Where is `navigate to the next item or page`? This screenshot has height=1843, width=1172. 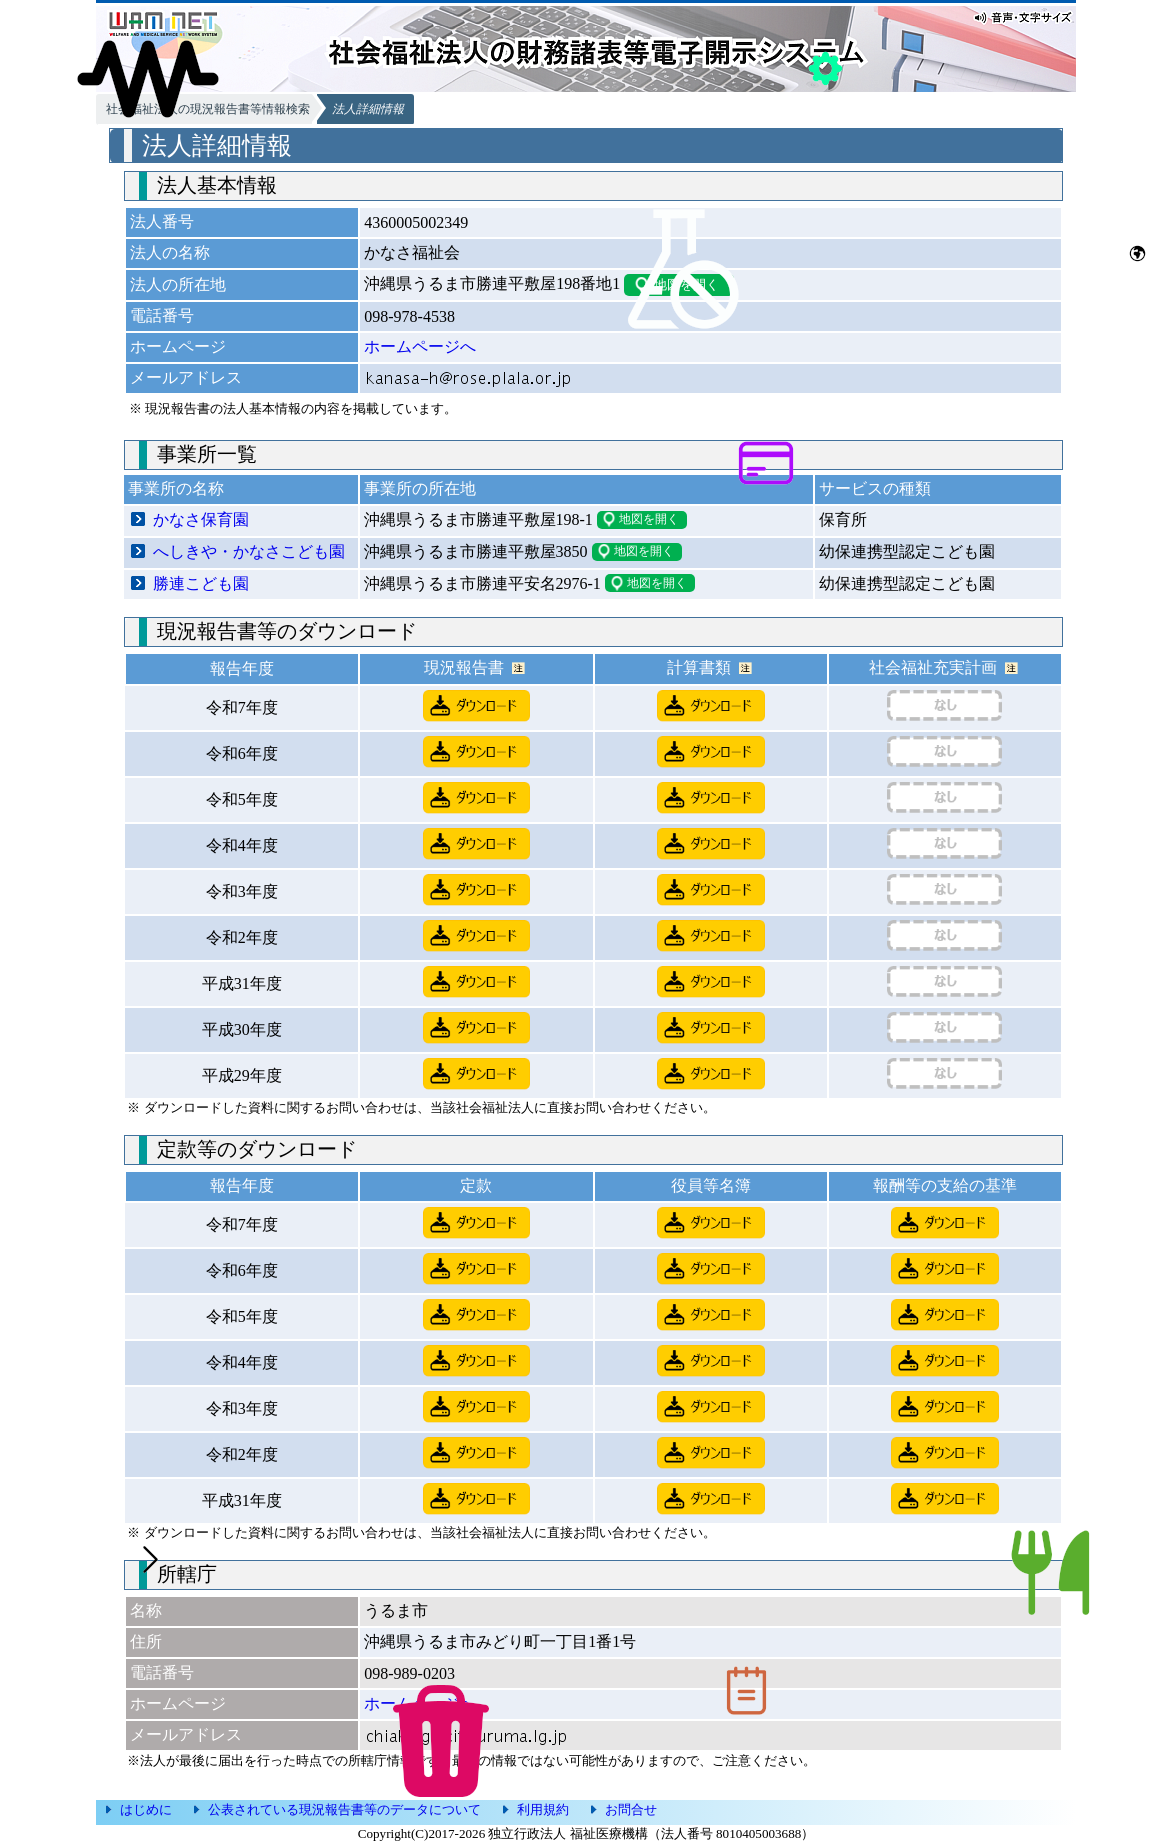 navigate to the next item or page is located at coordinates (150, 1559).